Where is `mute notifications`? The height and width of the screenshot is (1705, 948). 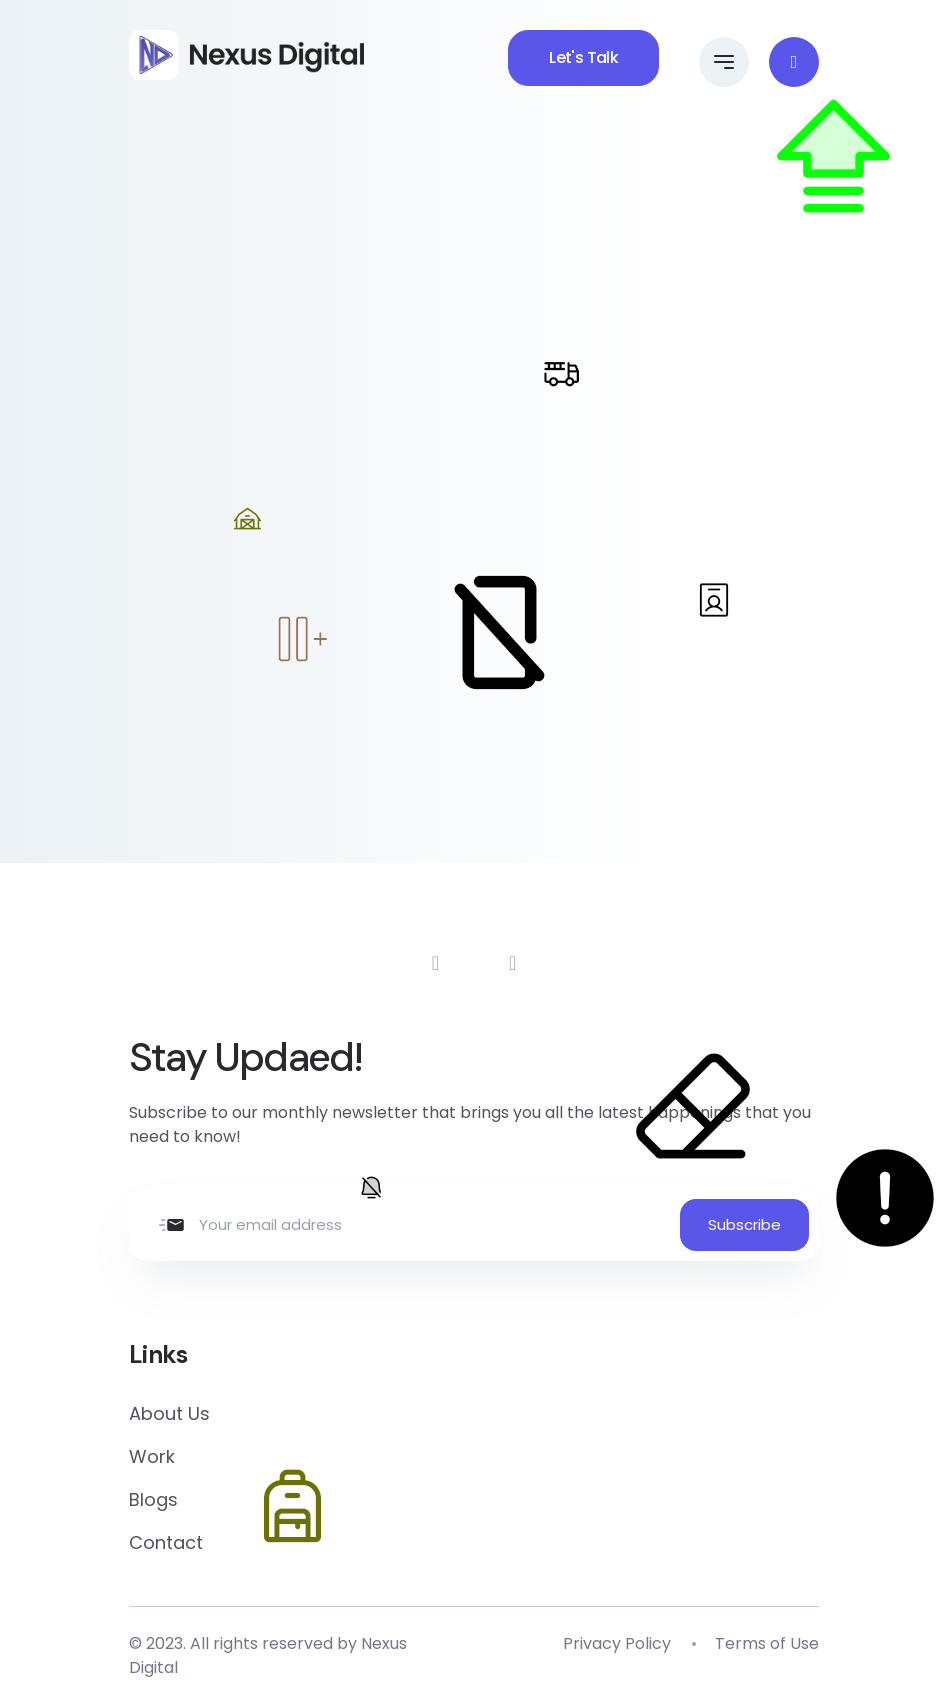 mute notifications is located at coordinates (371, 1187).